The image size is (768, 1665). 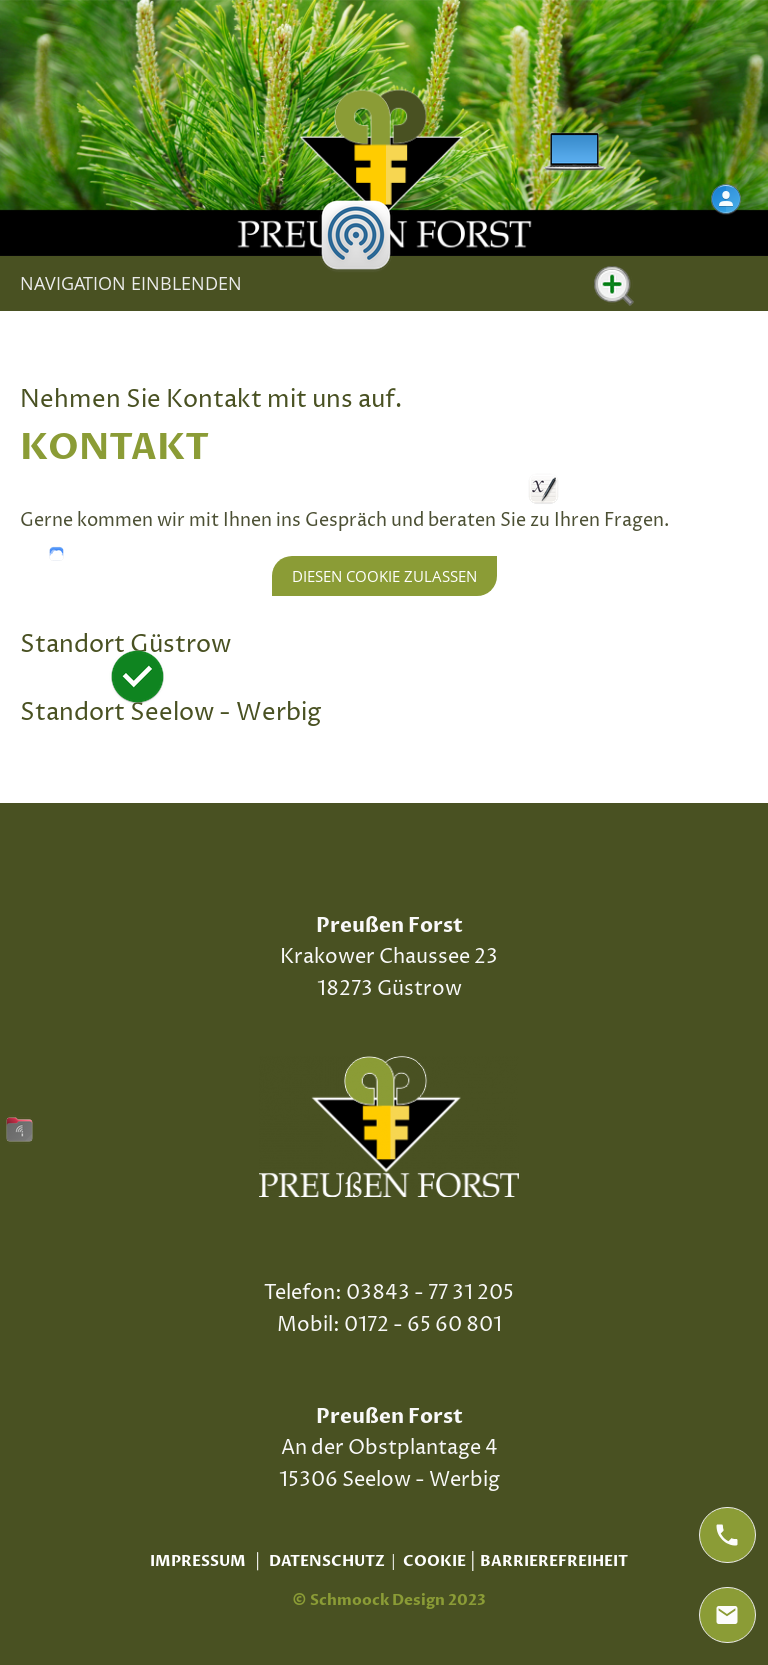 I want to click on manage saved passwords and login credentials, so click(x=84, y=565).